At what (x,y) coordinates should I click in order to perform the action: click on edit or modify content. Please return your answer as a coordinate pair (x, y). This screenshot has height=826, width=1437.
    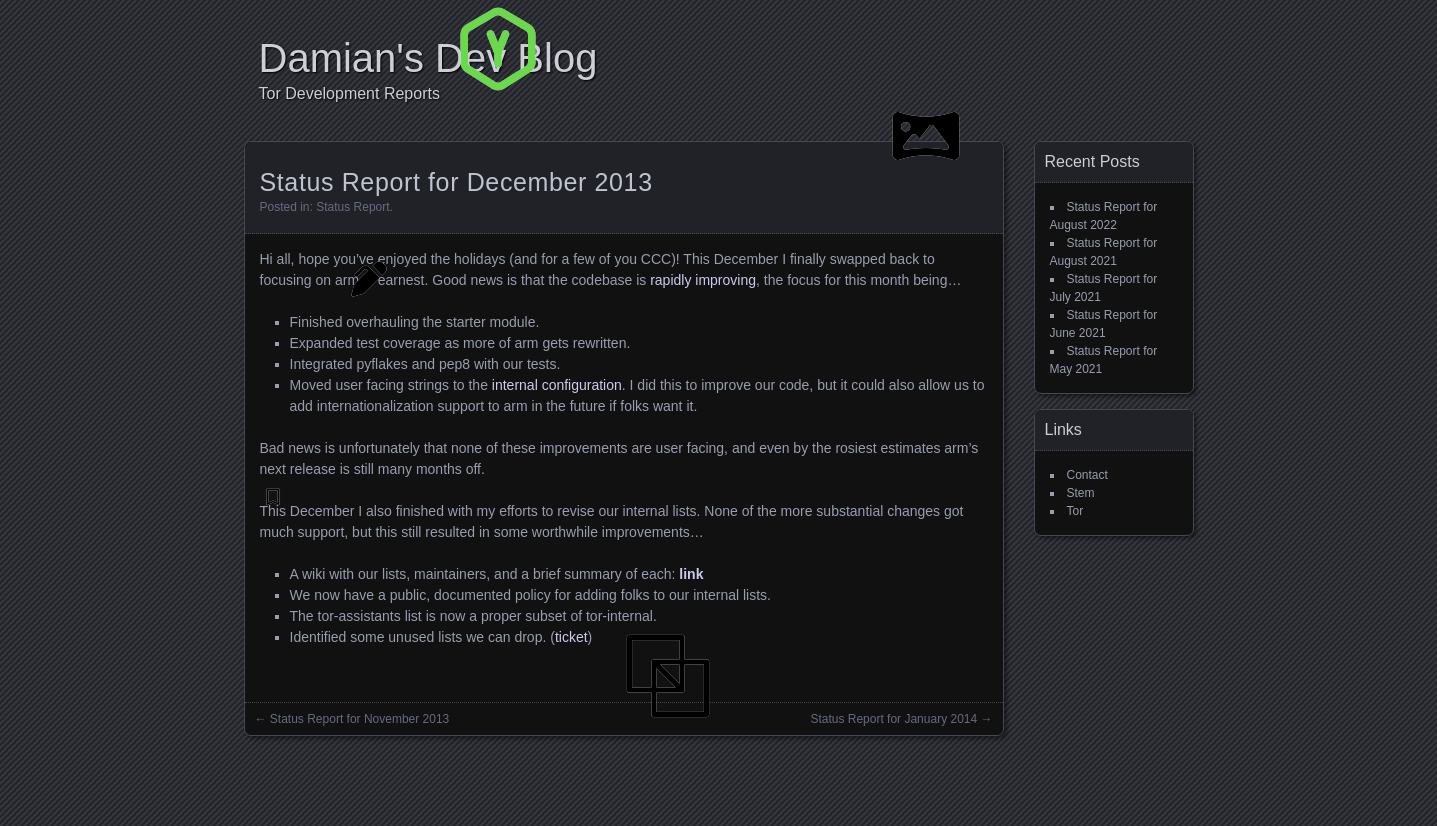
    Looking at the image, I should click on (369, 279).